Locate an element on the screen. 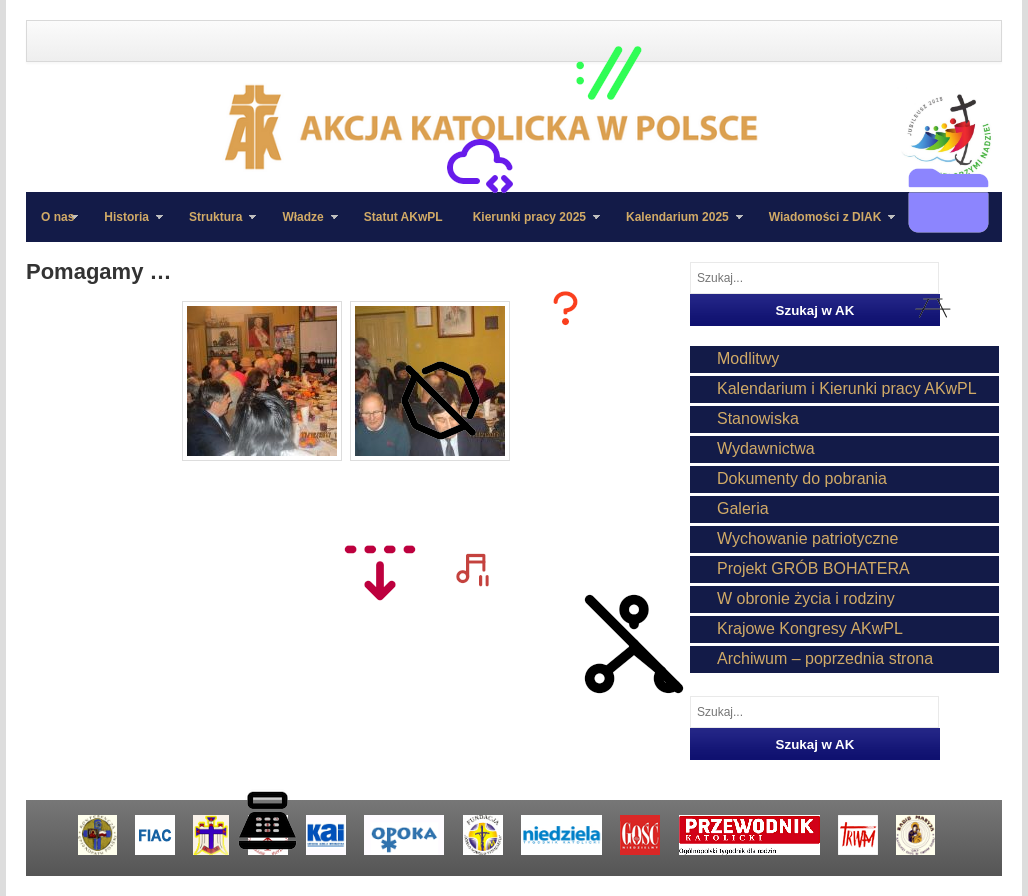 The width and height of the screenshot is (1028, 896). view nearby picnic areas is located at coordinates (933, 308).